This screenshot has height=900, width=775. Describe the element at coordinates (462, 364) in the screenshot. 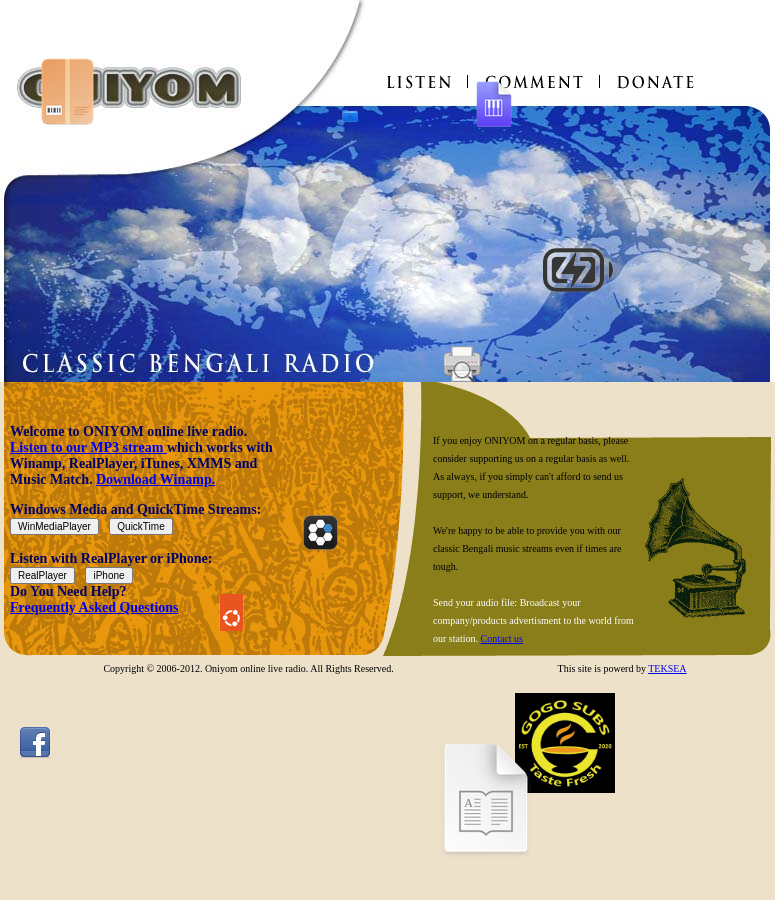

I see `preview document before printing` at that location.